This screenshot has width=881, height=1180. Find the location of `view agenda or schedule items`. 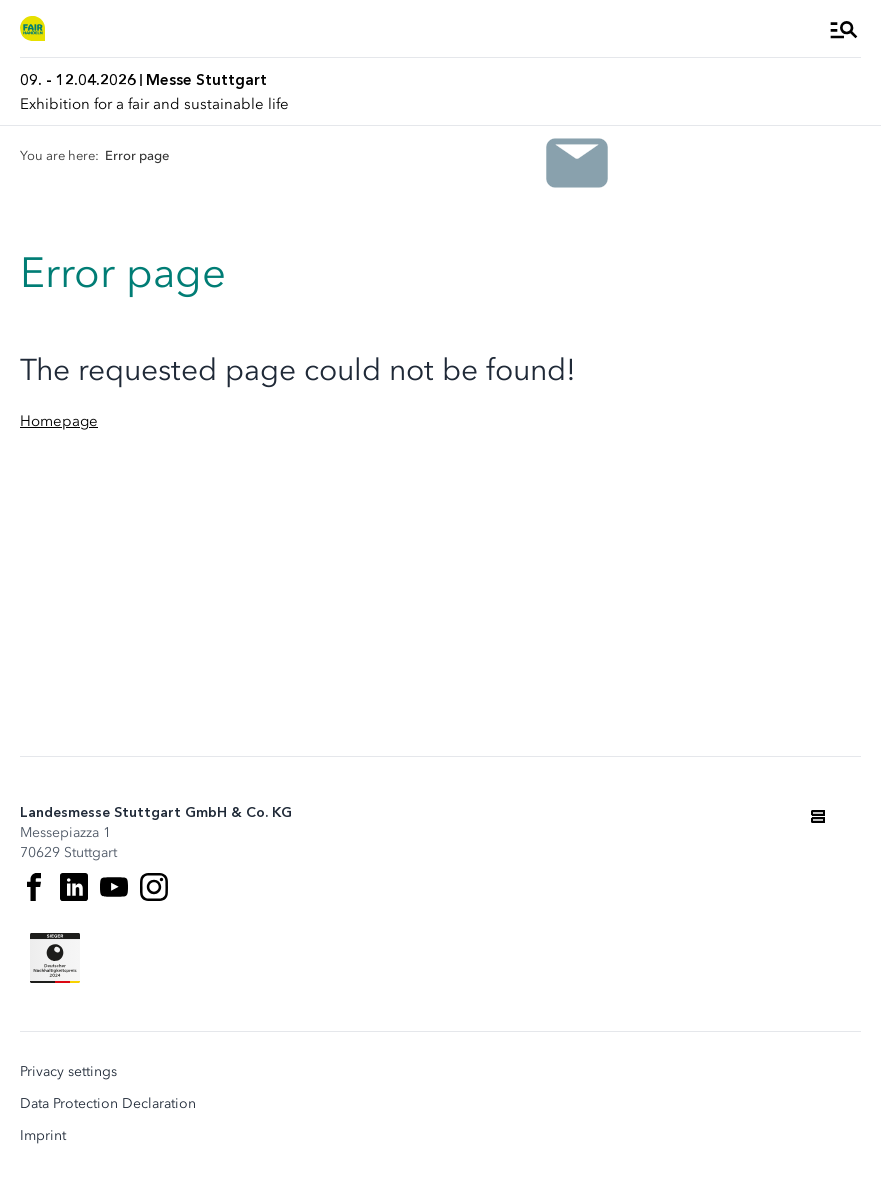

view agenda or schedule items is located at coordinates (818, 816).